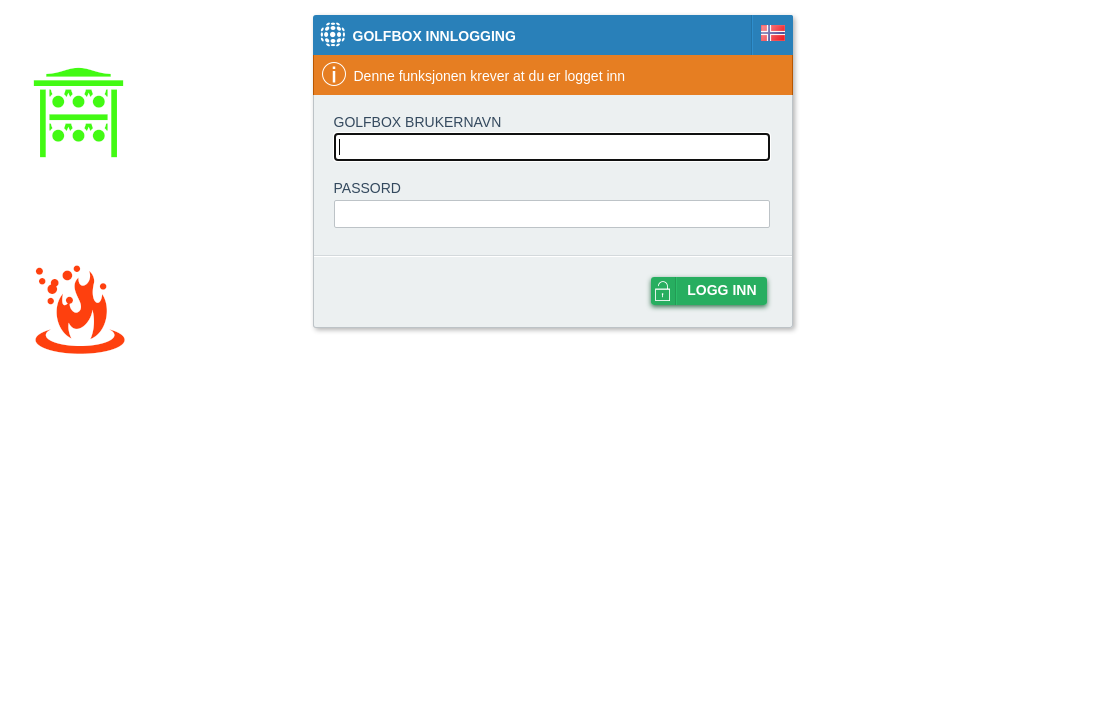  What do you see at coordinates (78, 112) in the screenshot?
I see `access traditional percussion instruments` at bounding box center [78, 112].